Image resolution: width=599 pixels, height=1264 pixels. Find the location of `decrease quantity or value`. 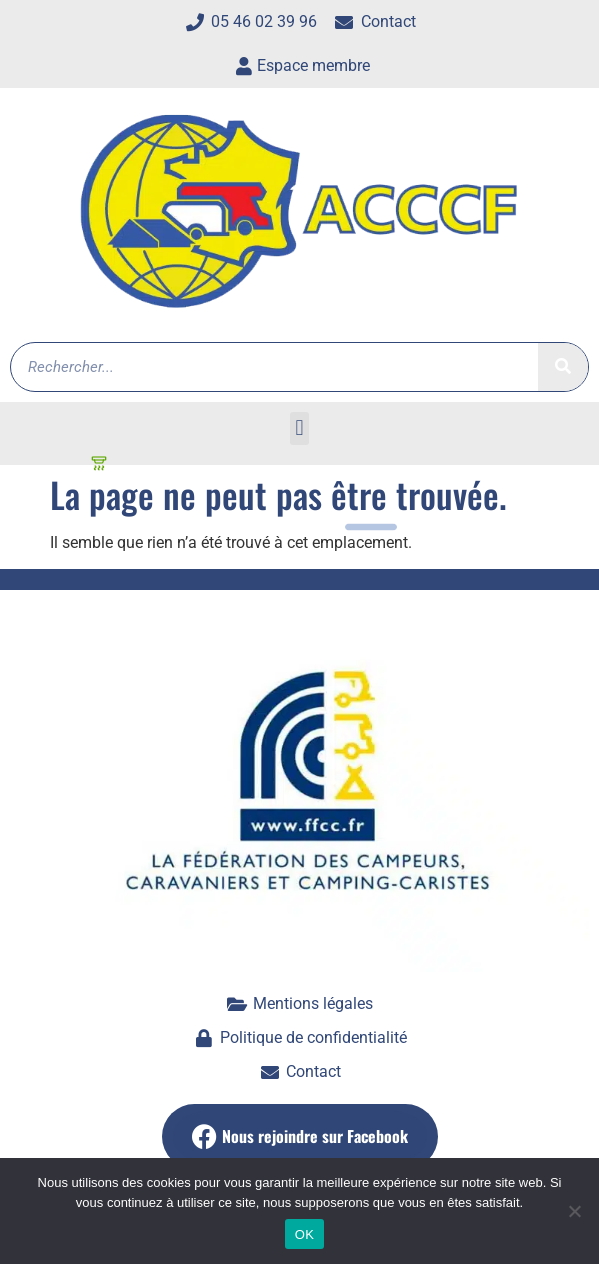

decrease quantity or value is located at coordinates (371, 527).